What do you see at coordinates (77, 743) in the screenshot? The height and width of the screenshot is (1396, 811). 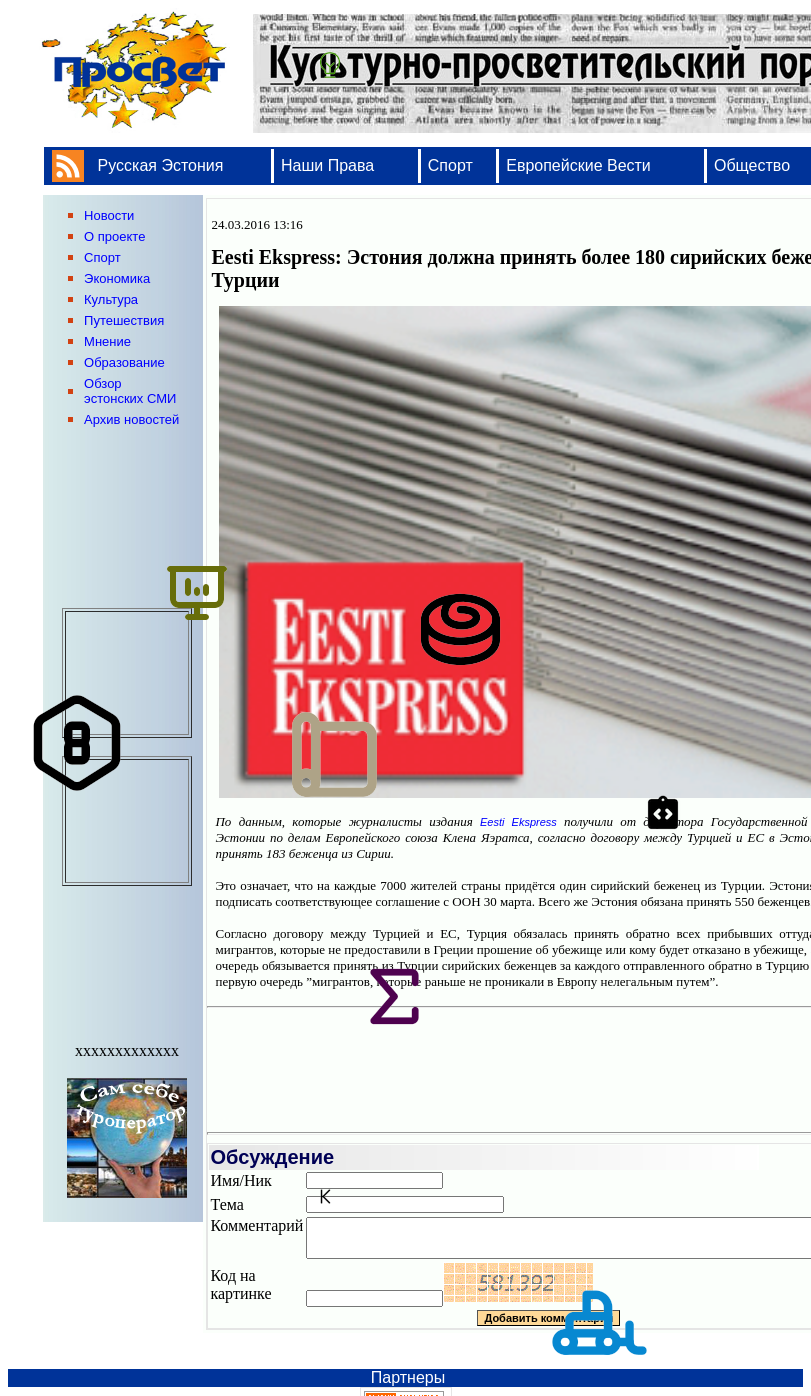 I see `indicates step 8 in a multi-step process` at bounding box center [77, 743].